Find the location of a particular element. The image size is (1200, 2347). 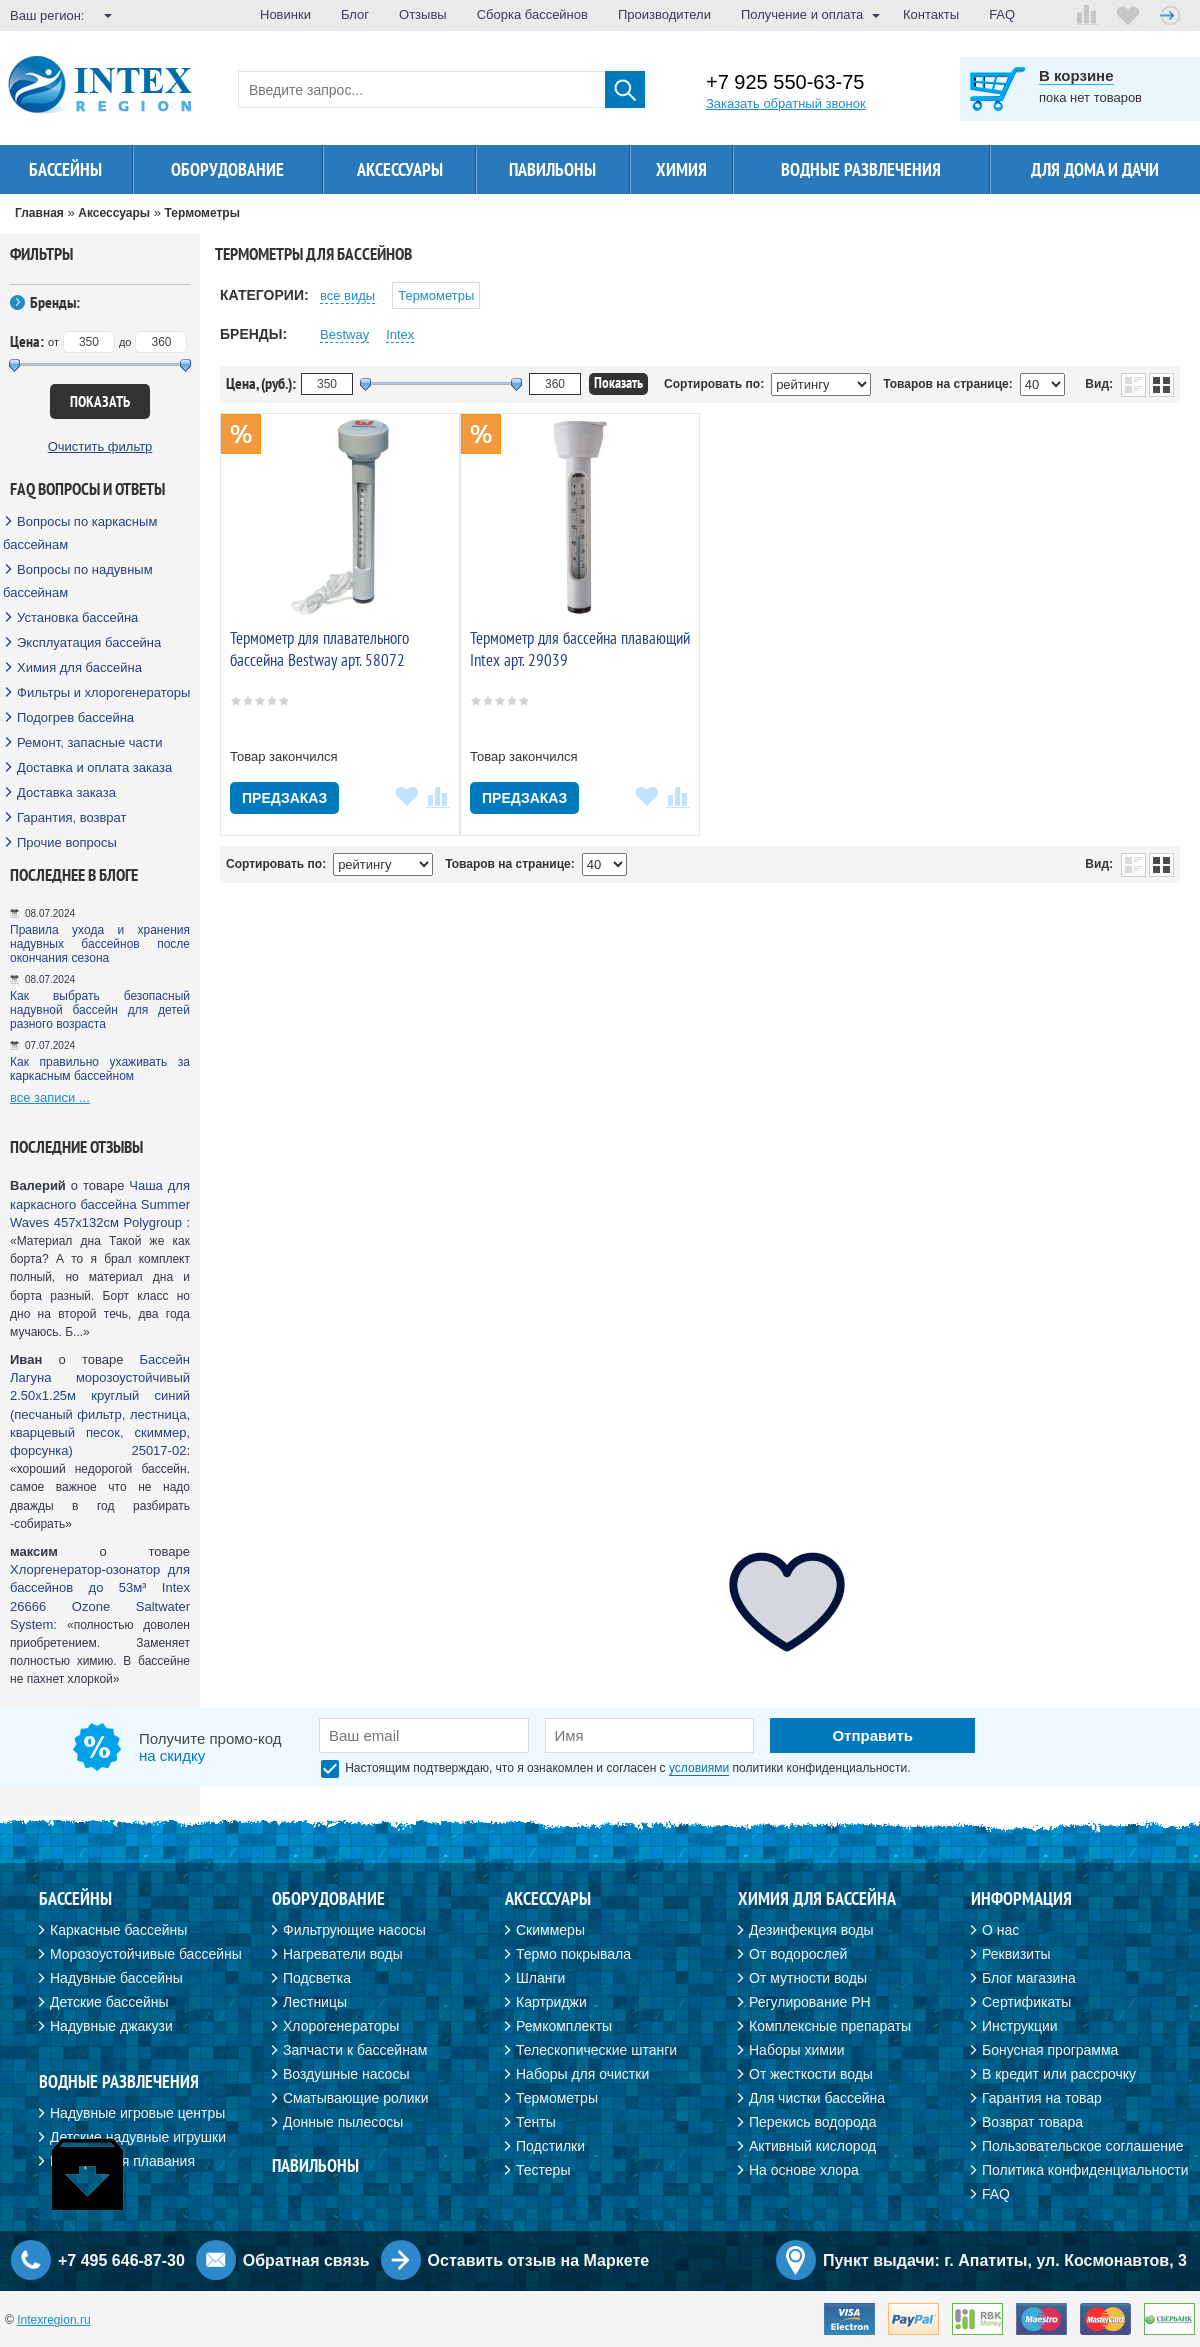

archive selected items is located at coordinates (87, 2174).